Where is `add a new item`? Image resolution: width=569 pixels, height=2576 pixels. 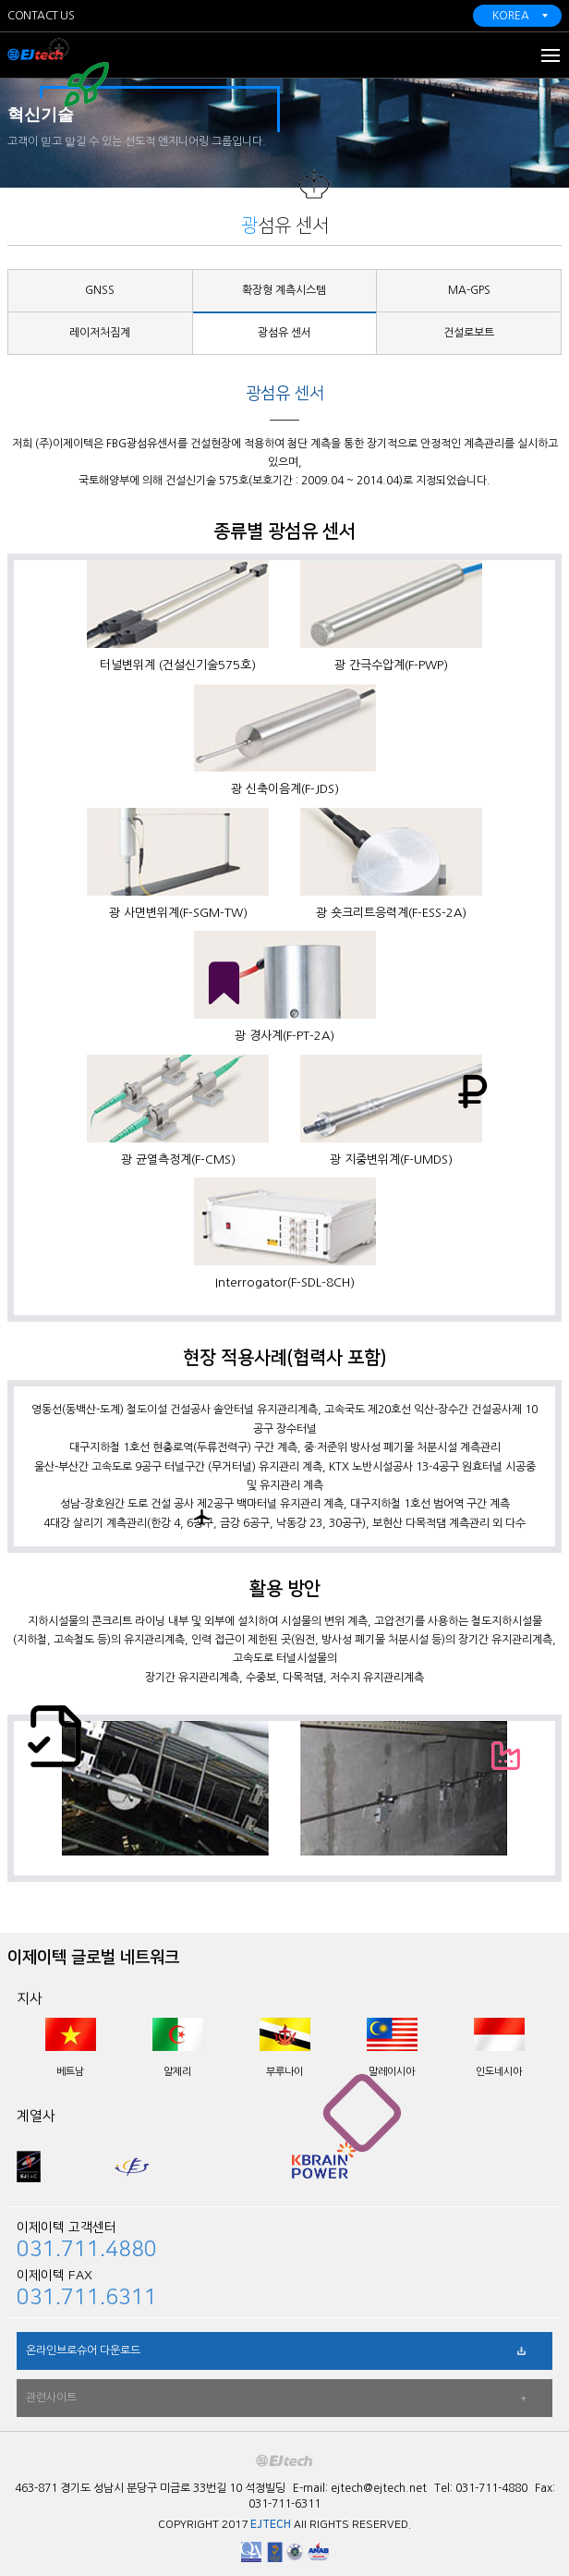
add a new item is located at coordinates (59, 48).